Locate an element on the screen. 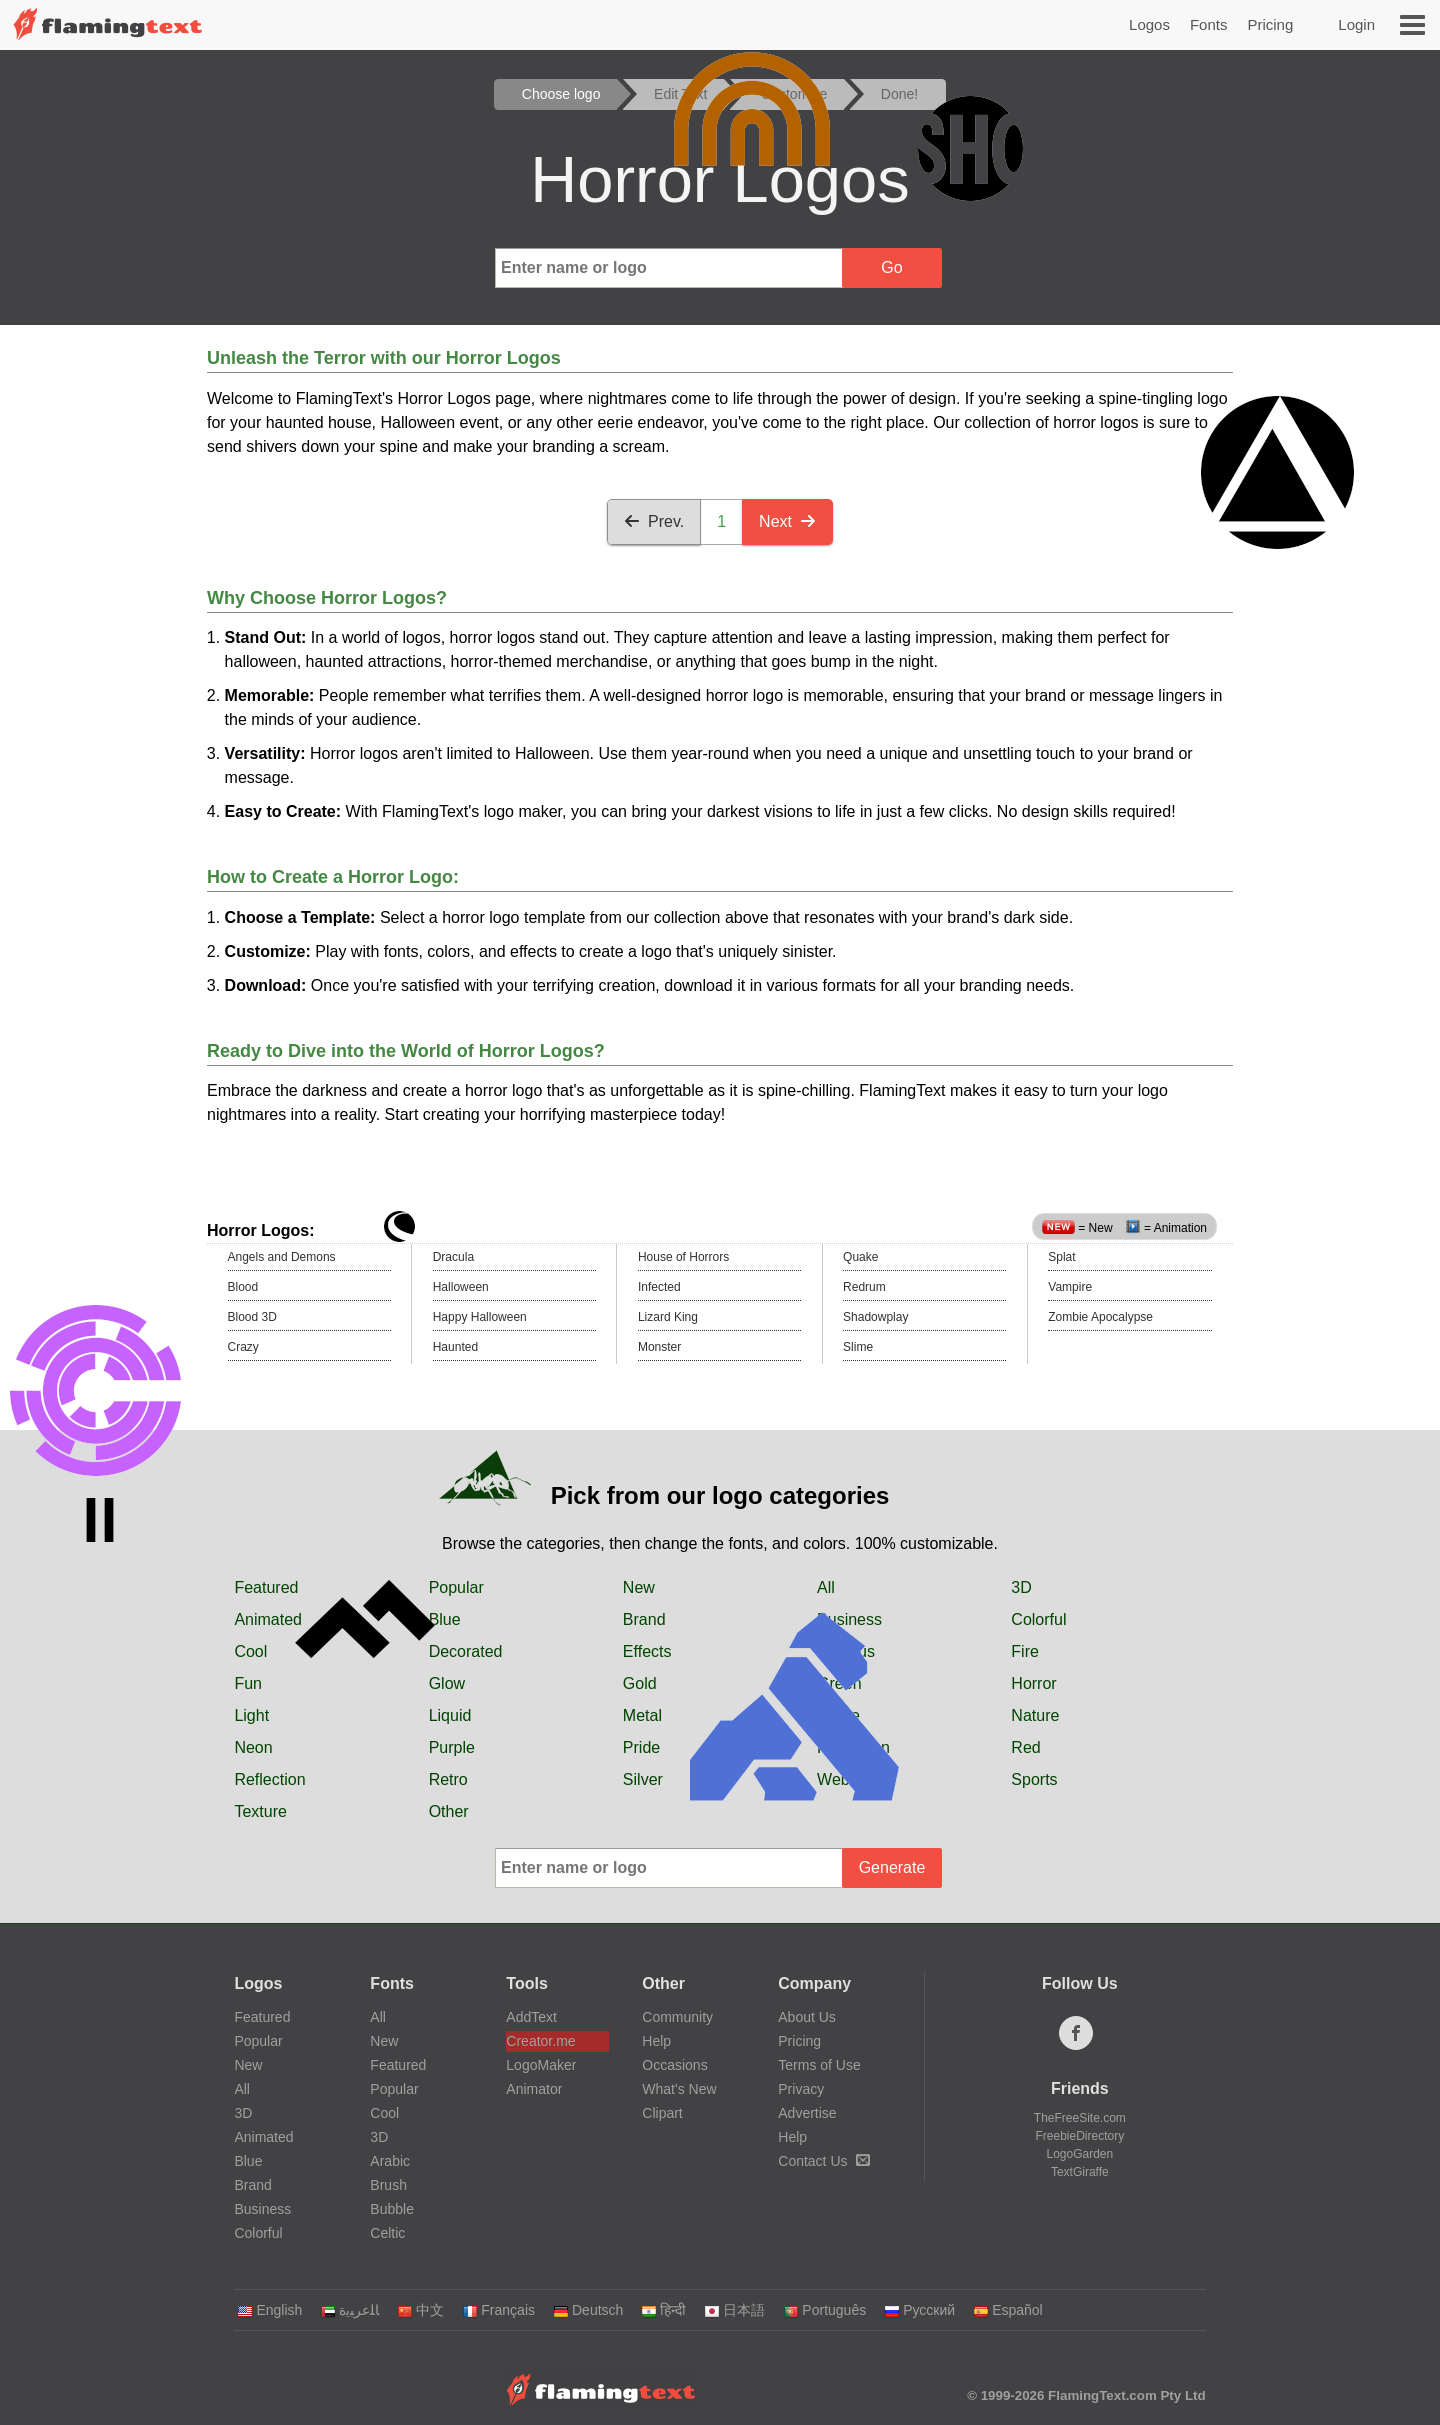  open the ElevenLabs app is located at coordinates (100, 1520).